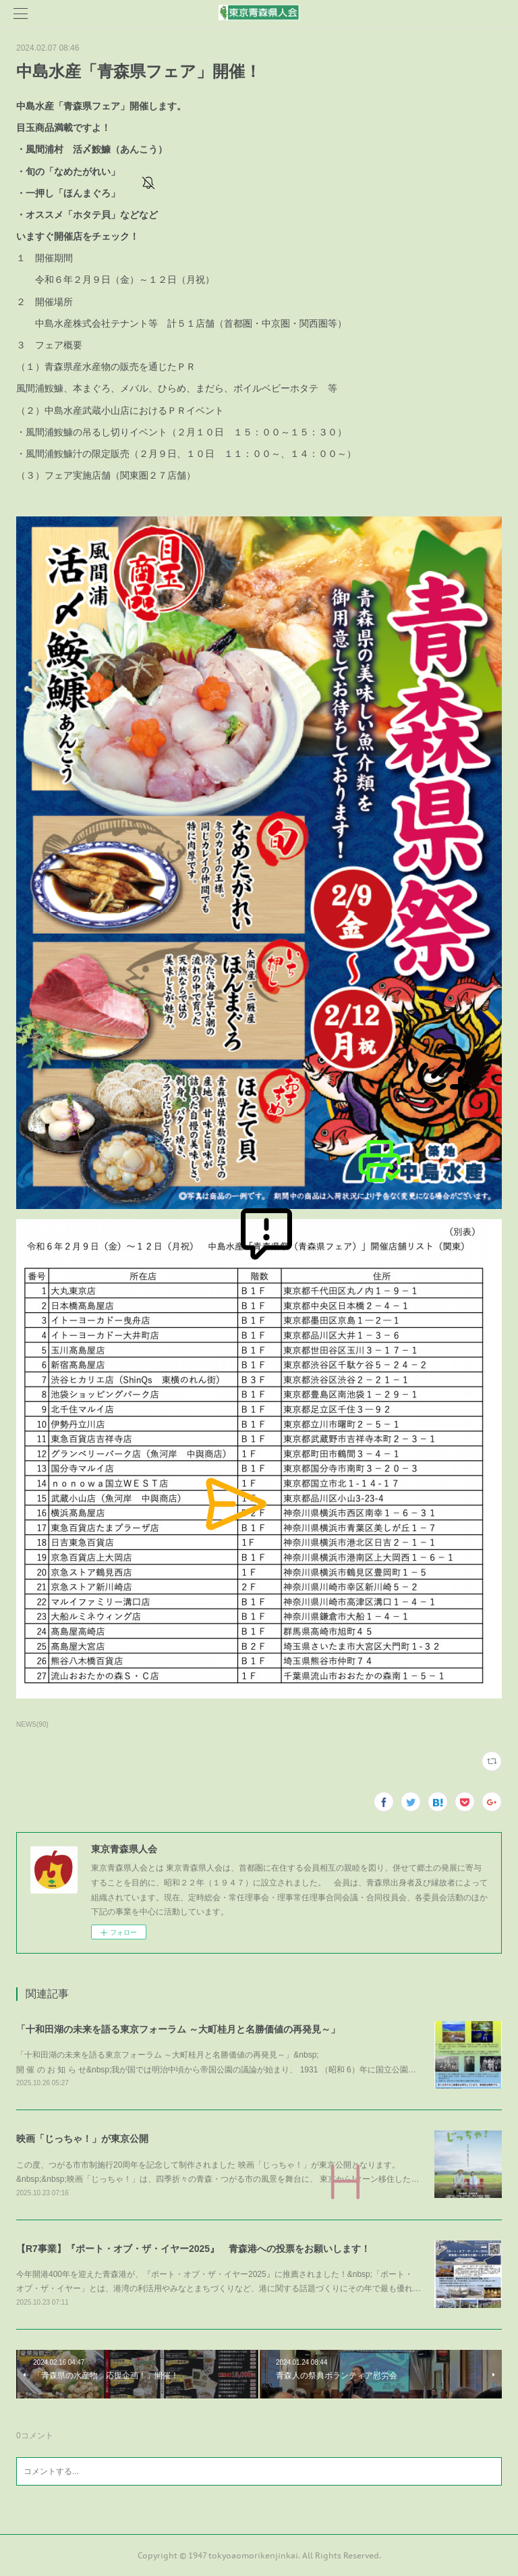  Describe the element at coordinates (266, 1234) in the screenshot. I see `report an issue or problem` at that location.